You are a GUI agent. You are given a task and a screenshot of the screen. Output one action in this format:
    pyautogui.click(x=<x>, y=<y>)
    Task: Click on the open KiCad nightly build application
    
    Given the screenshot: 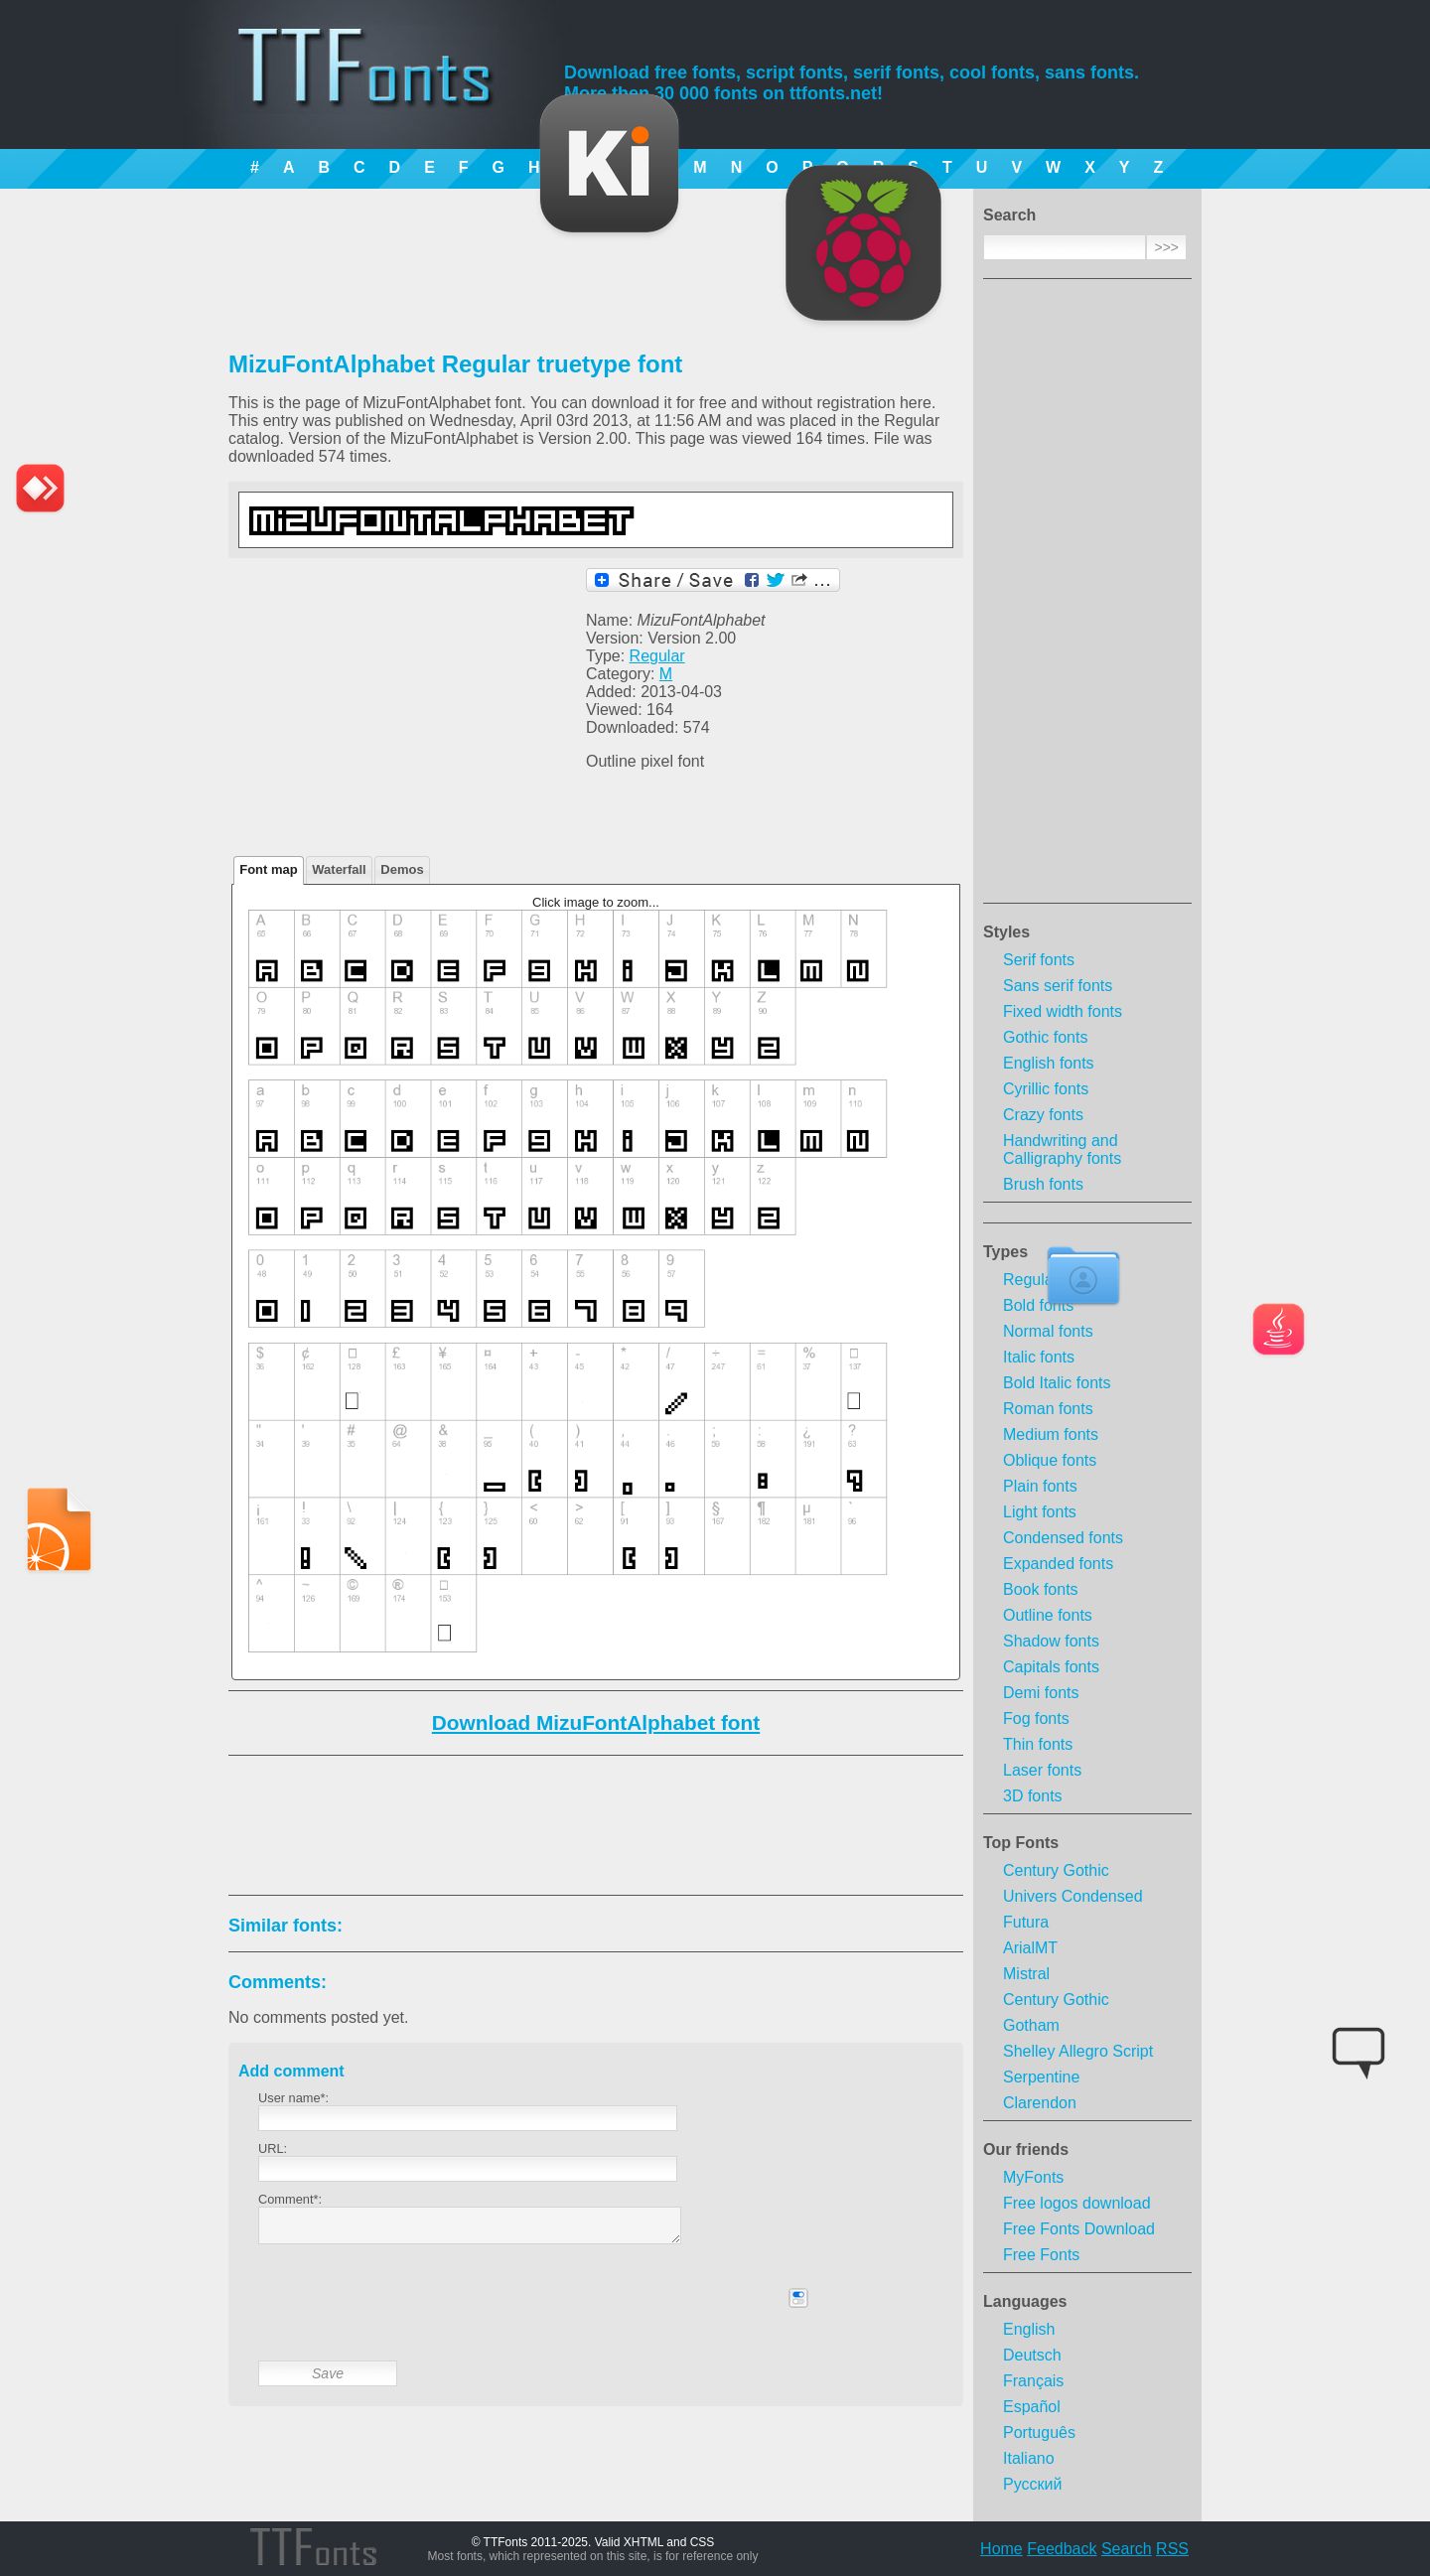 What is the action you would take?
    pyautogui.click(x=609, y=163)
    